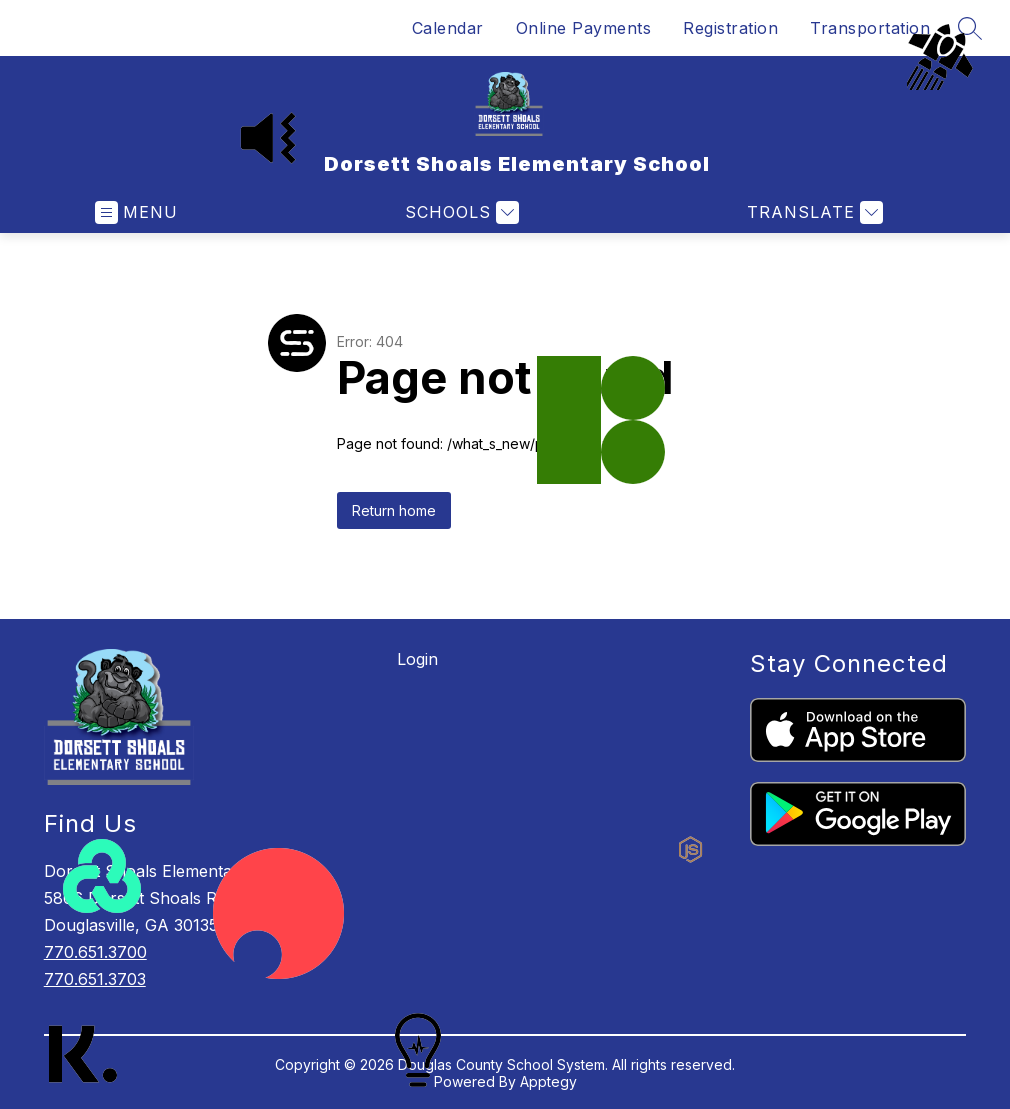 The width and height of the screenshot is (1010, 1109). I want to click on jitpack package repository logo, so click(940, 57).